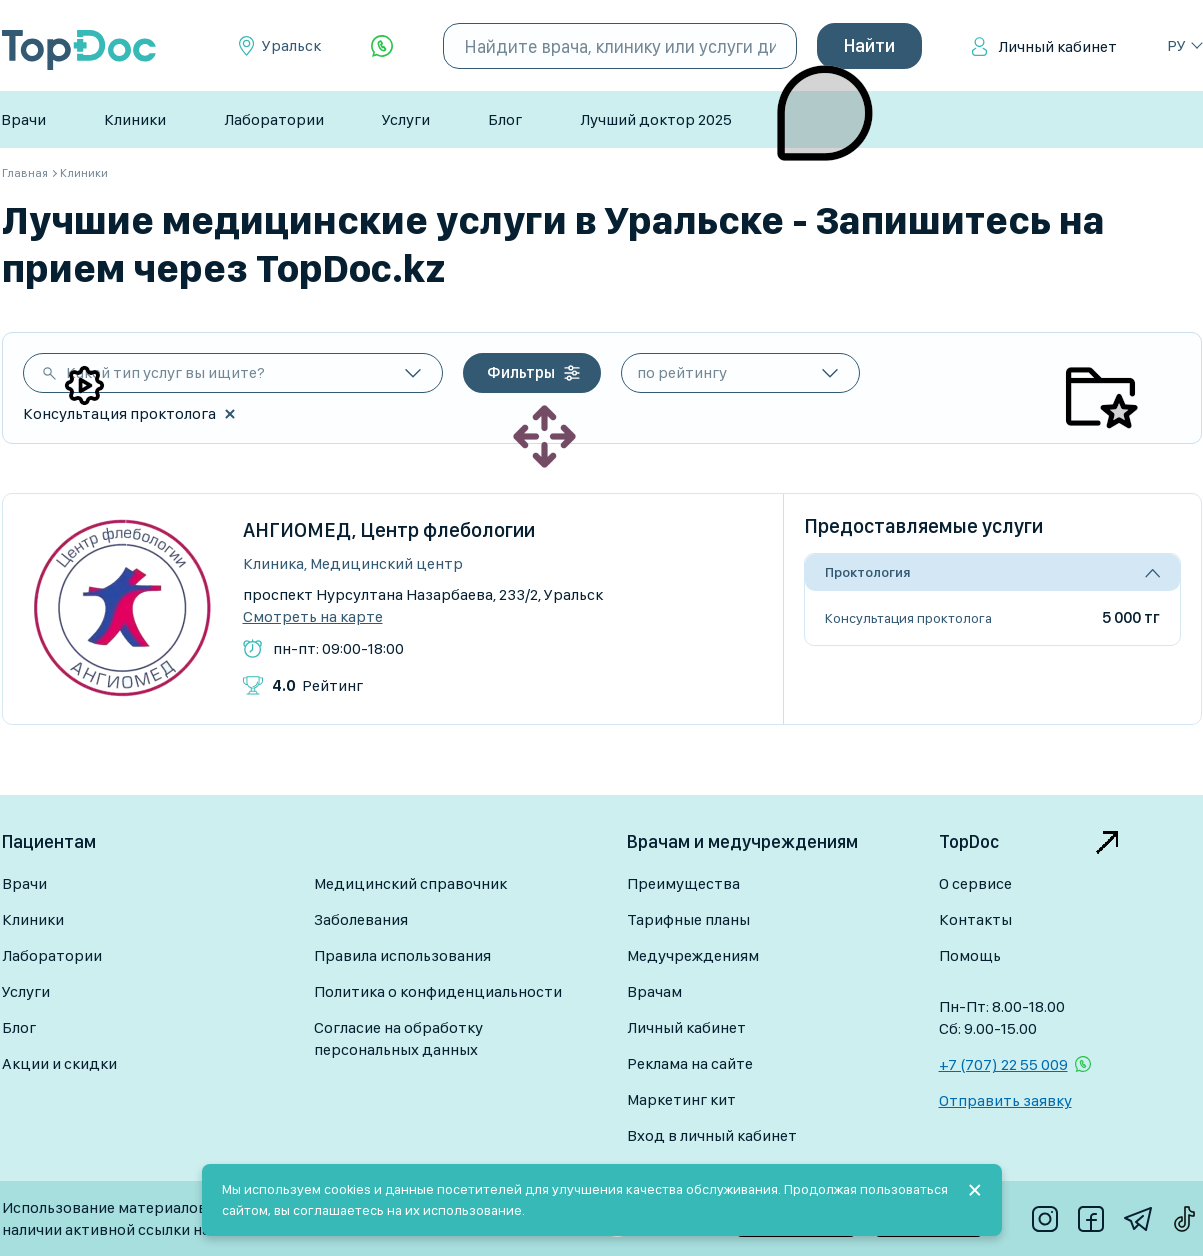  What do you see at coordinates (1100, 396) in the screenshot?
I see `access your starred or favorite folder` at bounding box center [1100, 396].